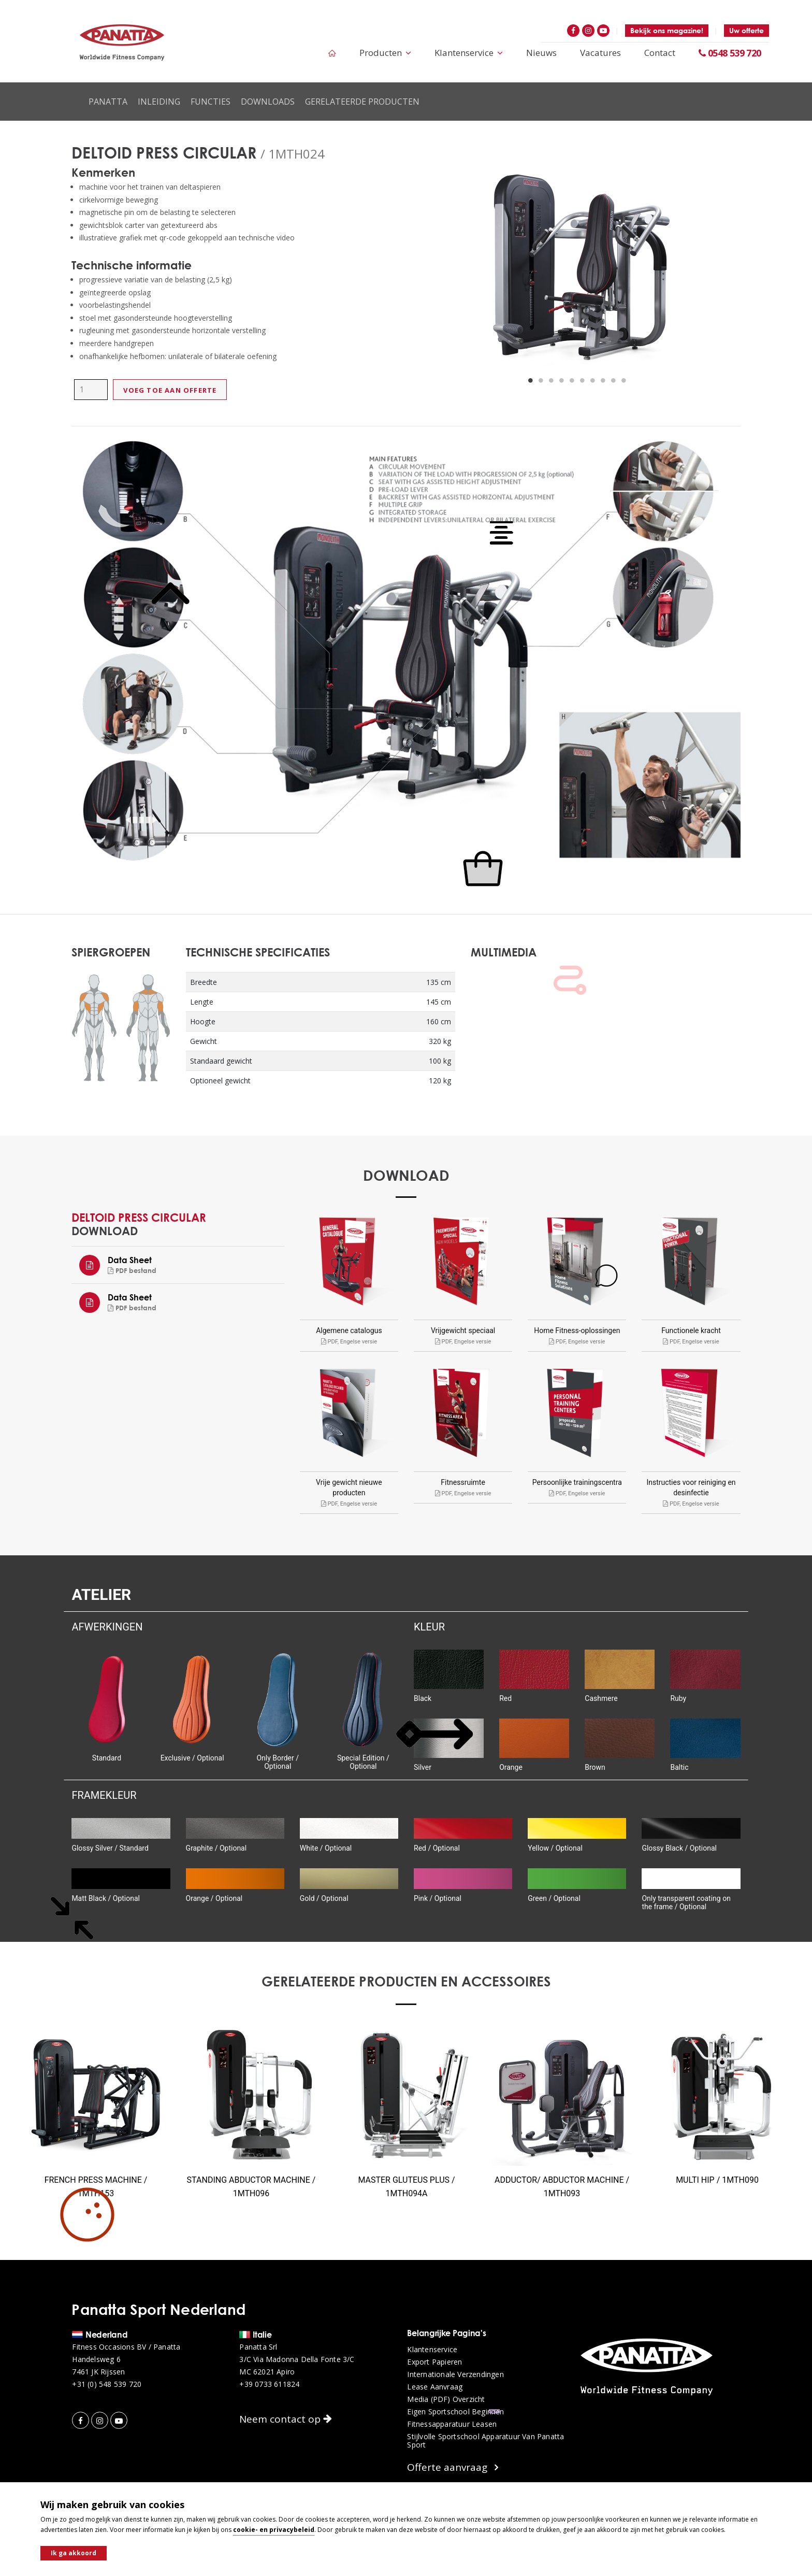 The image size is (812, 2576). Describe the element at coordinates (434, 1734) in the screenshot. I see `navigate to the next step or section` at that location.